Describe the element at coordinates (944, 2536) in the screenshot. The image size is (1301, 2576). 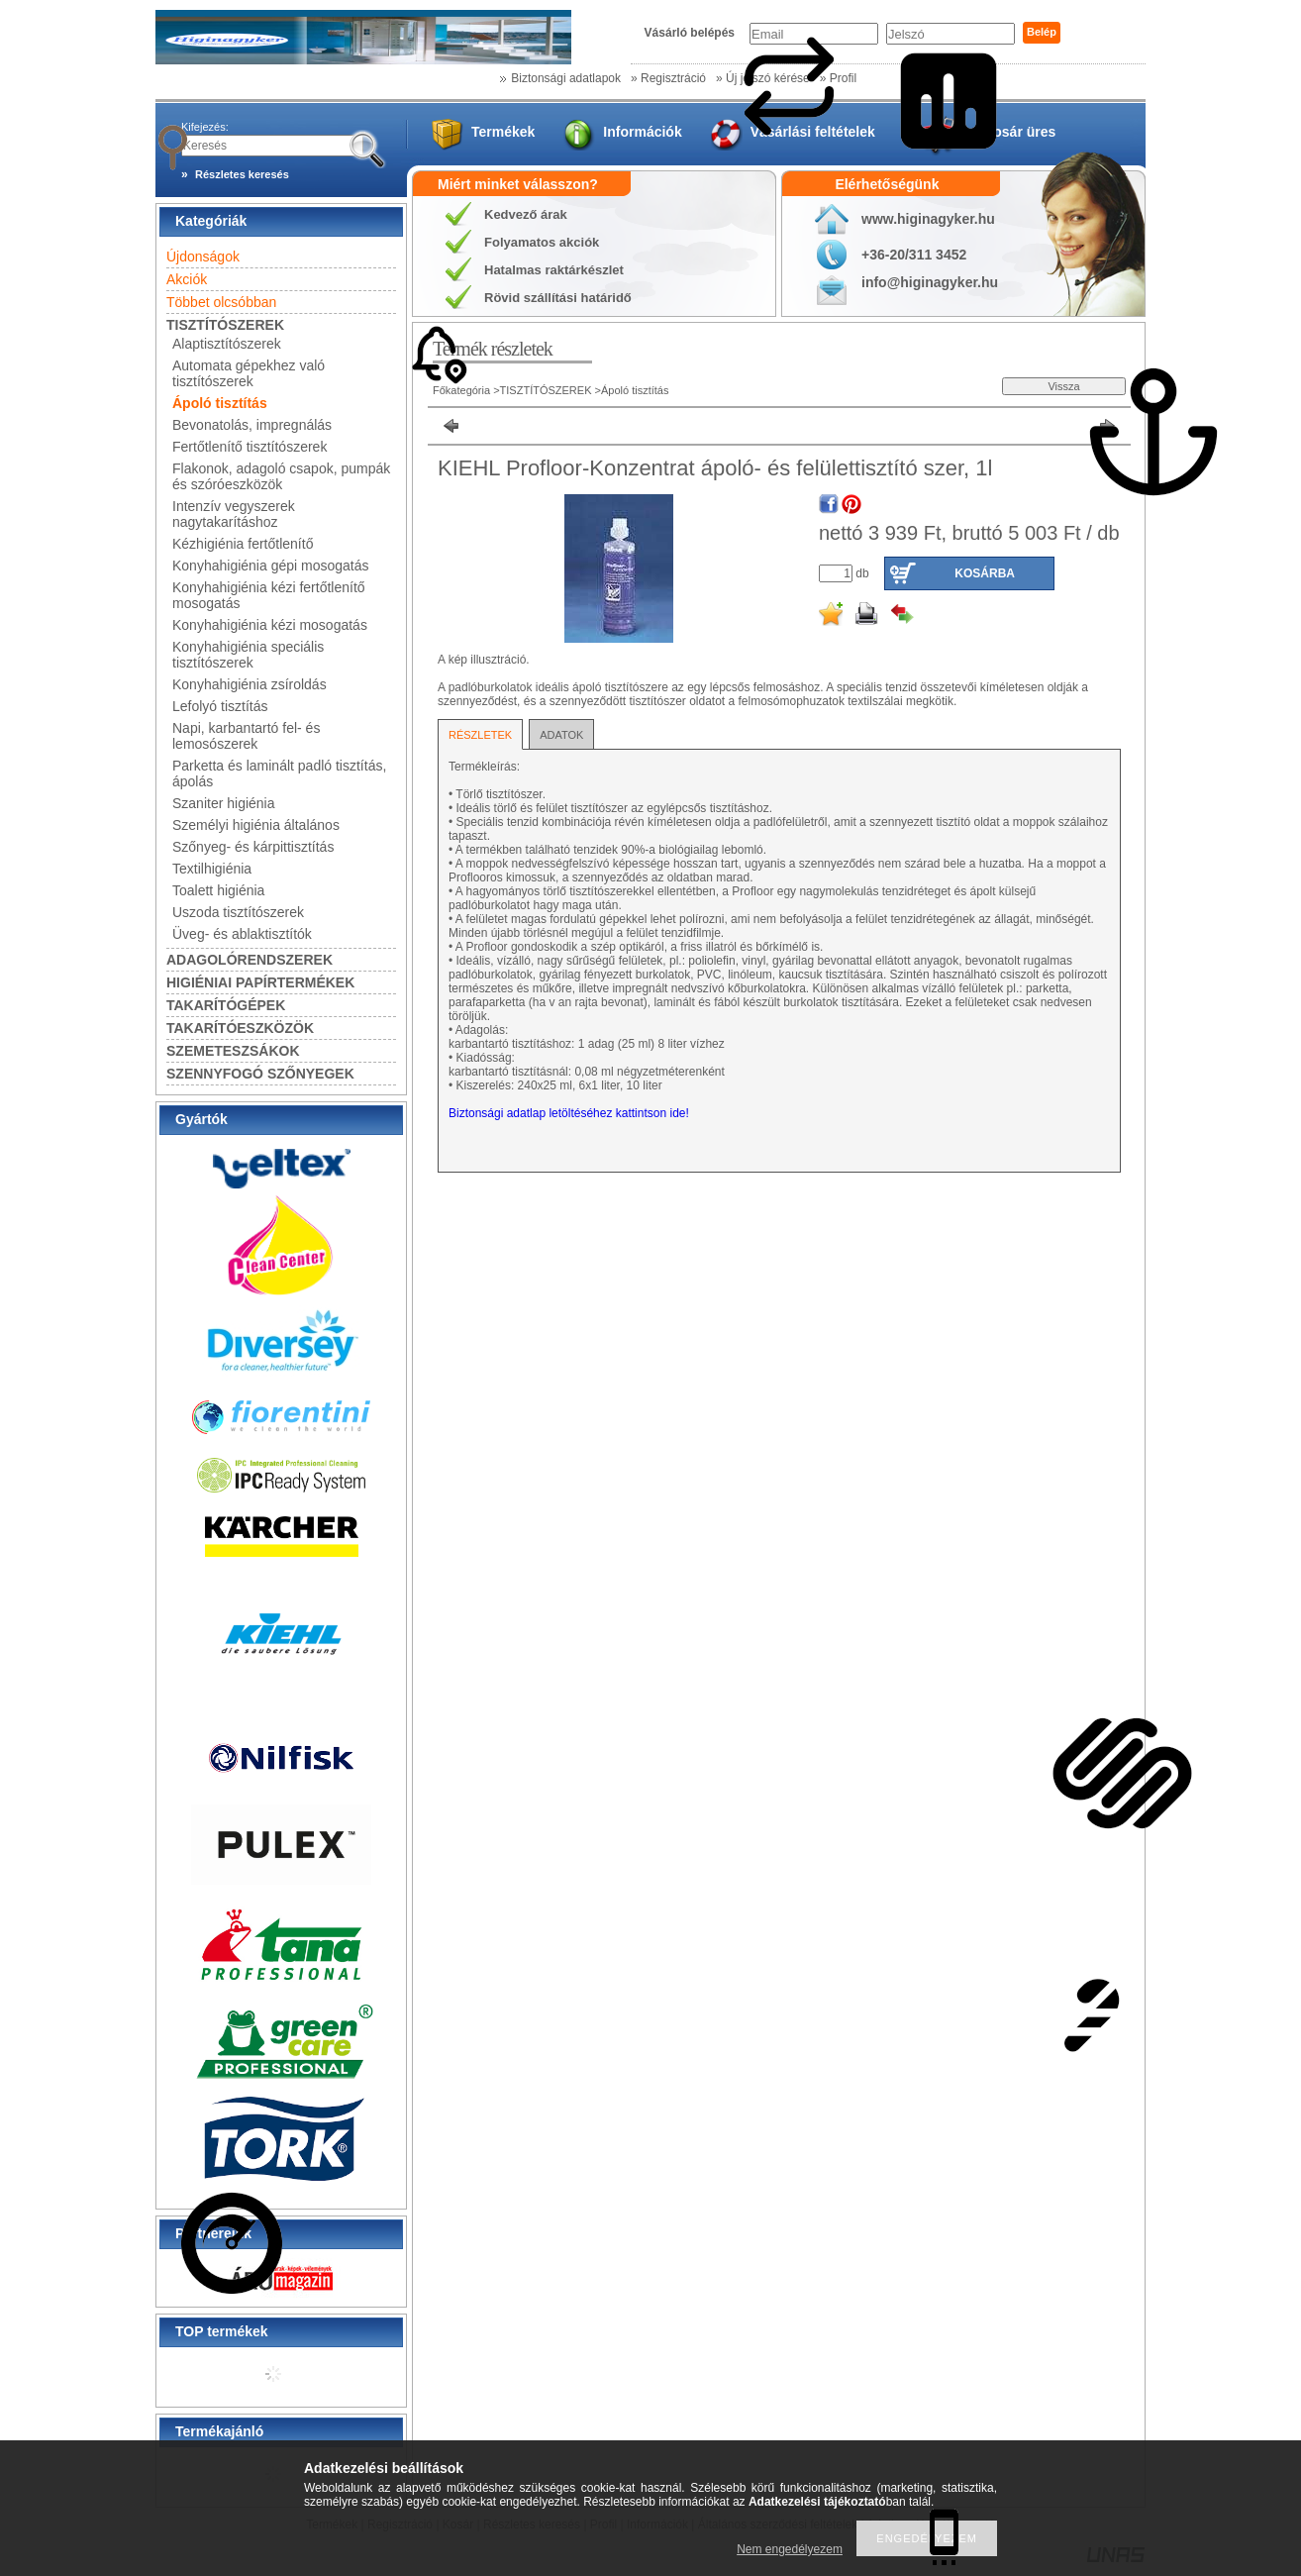
I see `access mobile device settings` at that location.